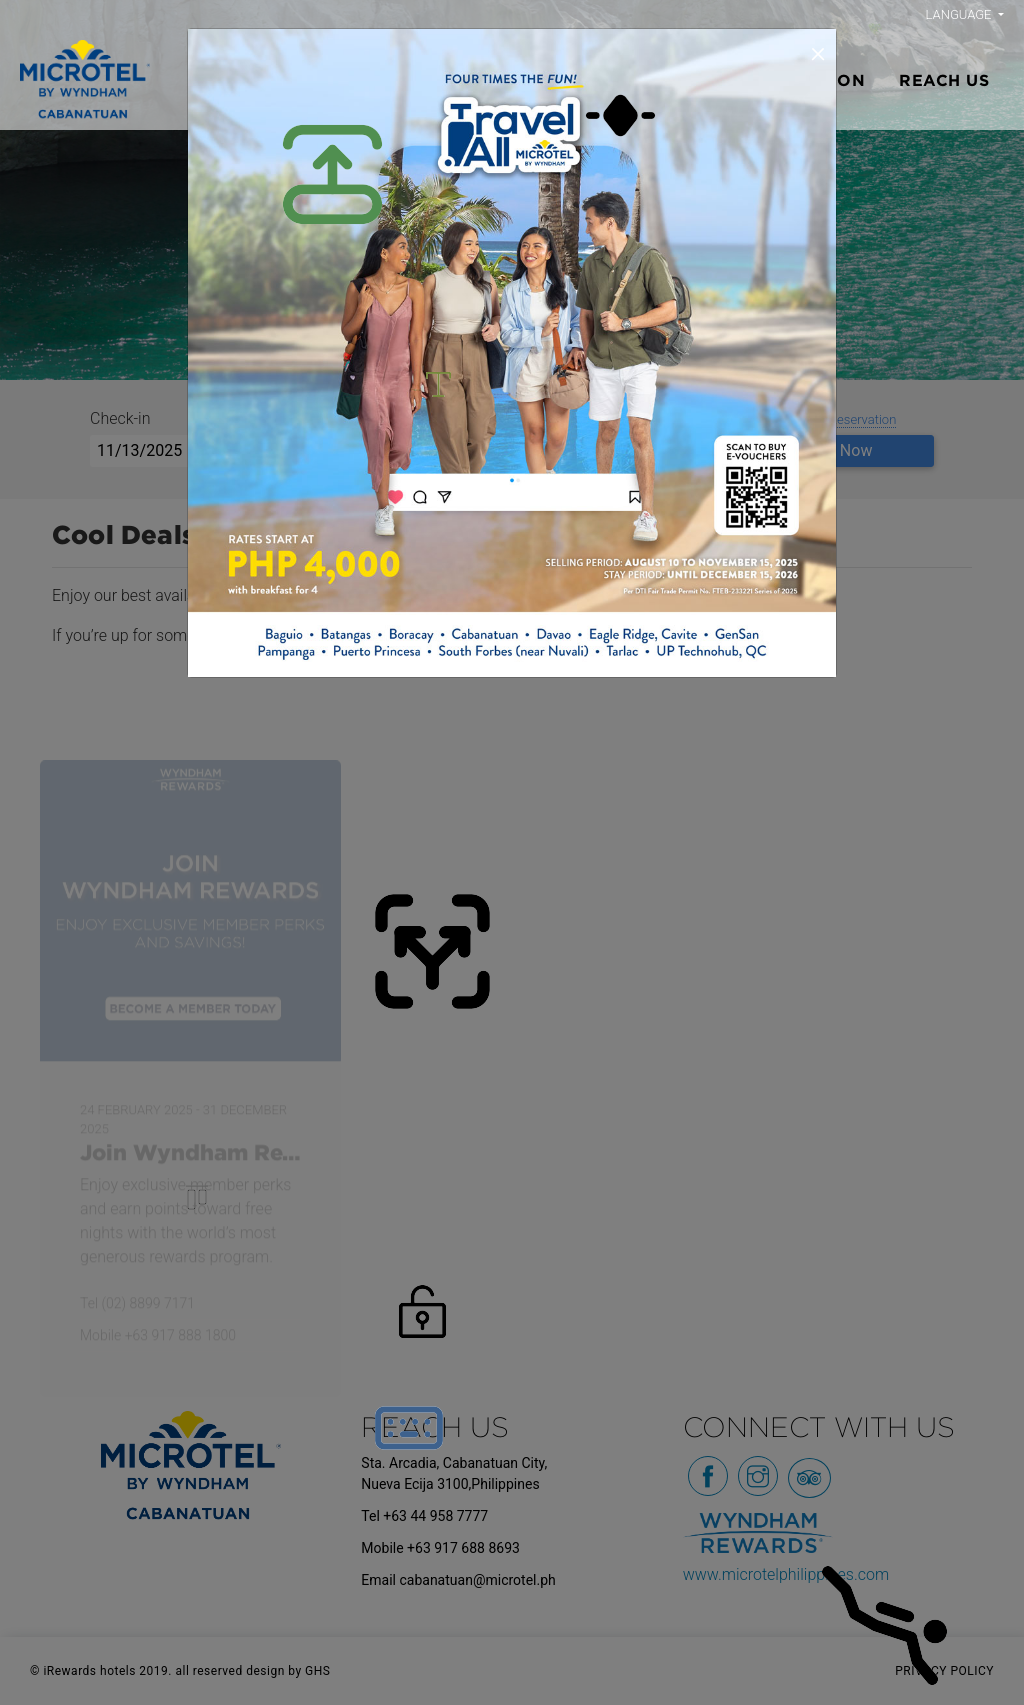 This screenshot has width=1024, height=1705. Describe the element at coordinates (332, 174) in the screenshot. I see `move element to top layer` at that location.